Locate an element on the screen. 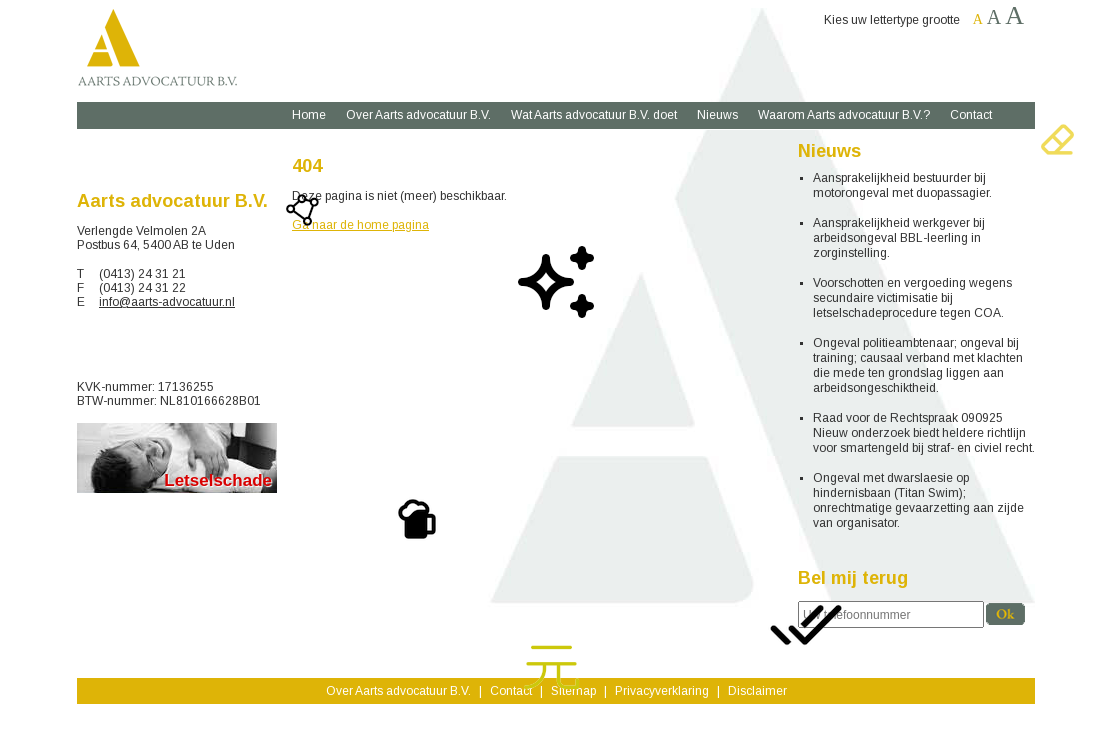 The image size is (1112, 732). view prices in chinese yuan is located at coordinates (551, 668).